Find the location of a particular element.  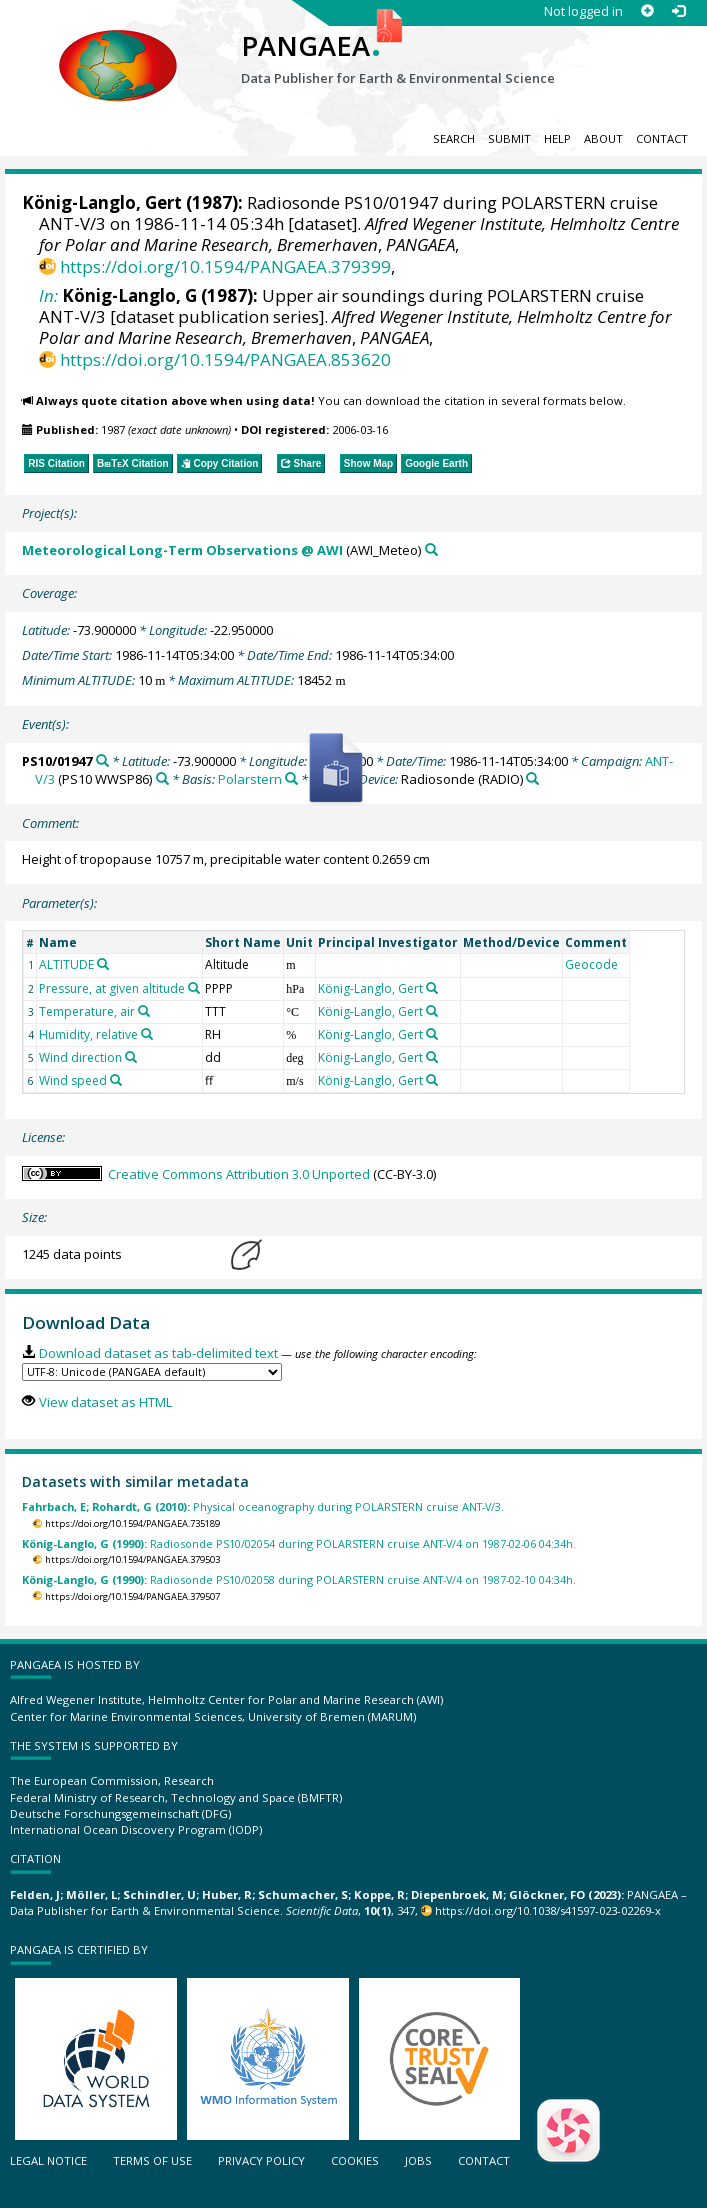

open lollypop music player is located at coordinates (568, 2130).